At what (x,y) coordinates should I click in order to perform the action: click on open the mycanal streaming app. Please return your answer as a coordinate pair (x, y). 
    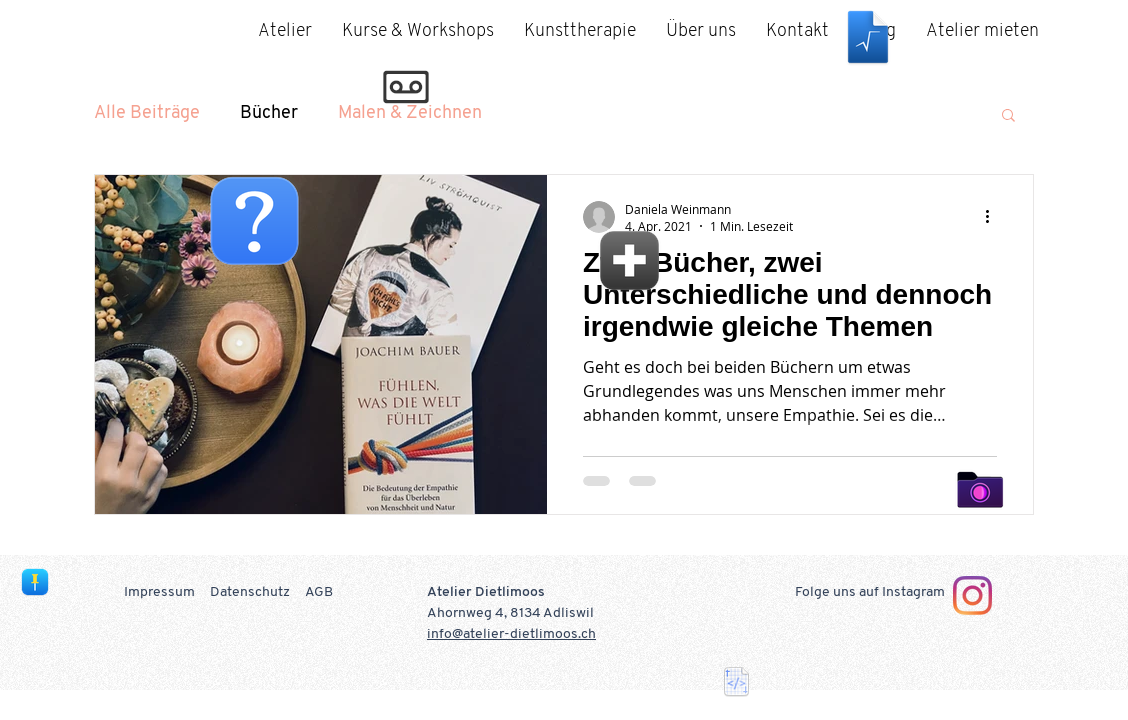
    Looking at the image, I should click on (629, 260).